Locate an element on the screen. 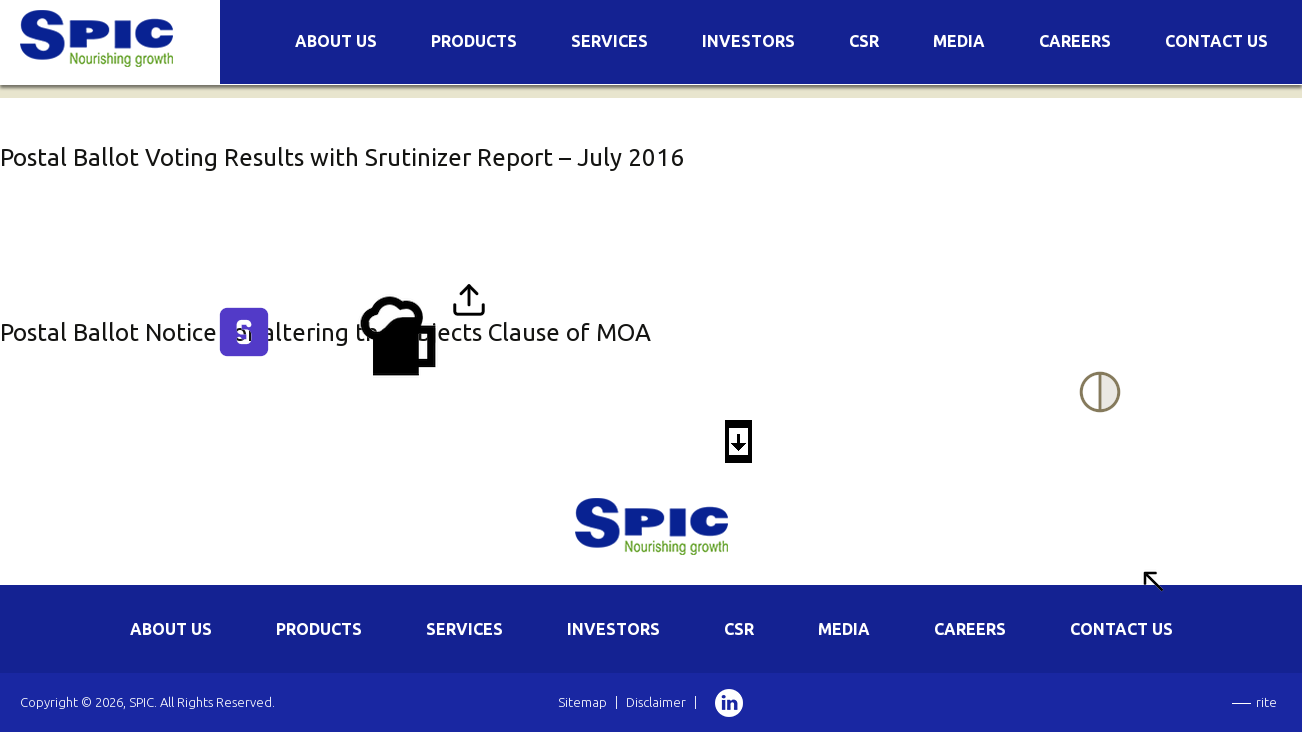 The height and width of the screenshot is (732, 1302). system update available for download is located at coordinates (738, 441).